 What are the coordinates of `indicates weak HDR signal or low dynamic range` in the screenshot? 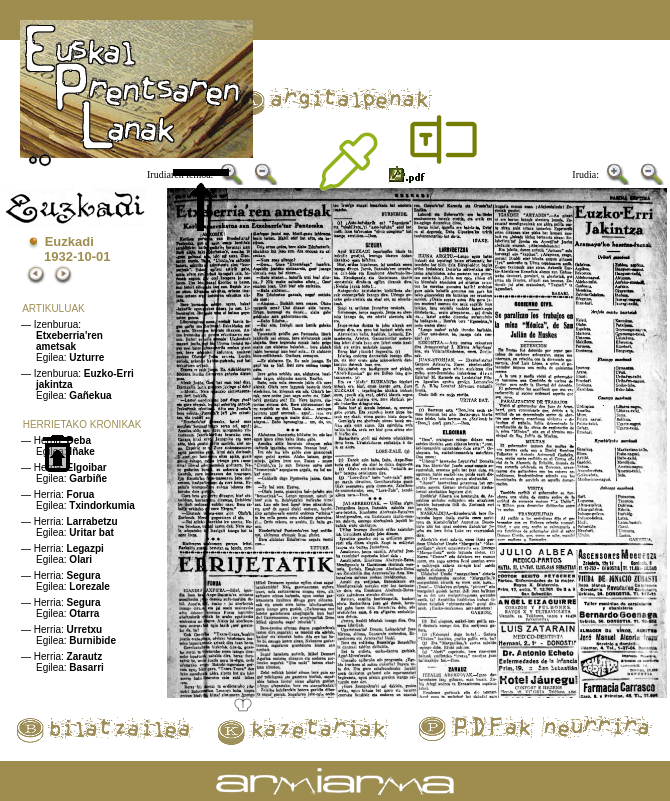 It's located at (40, 160).